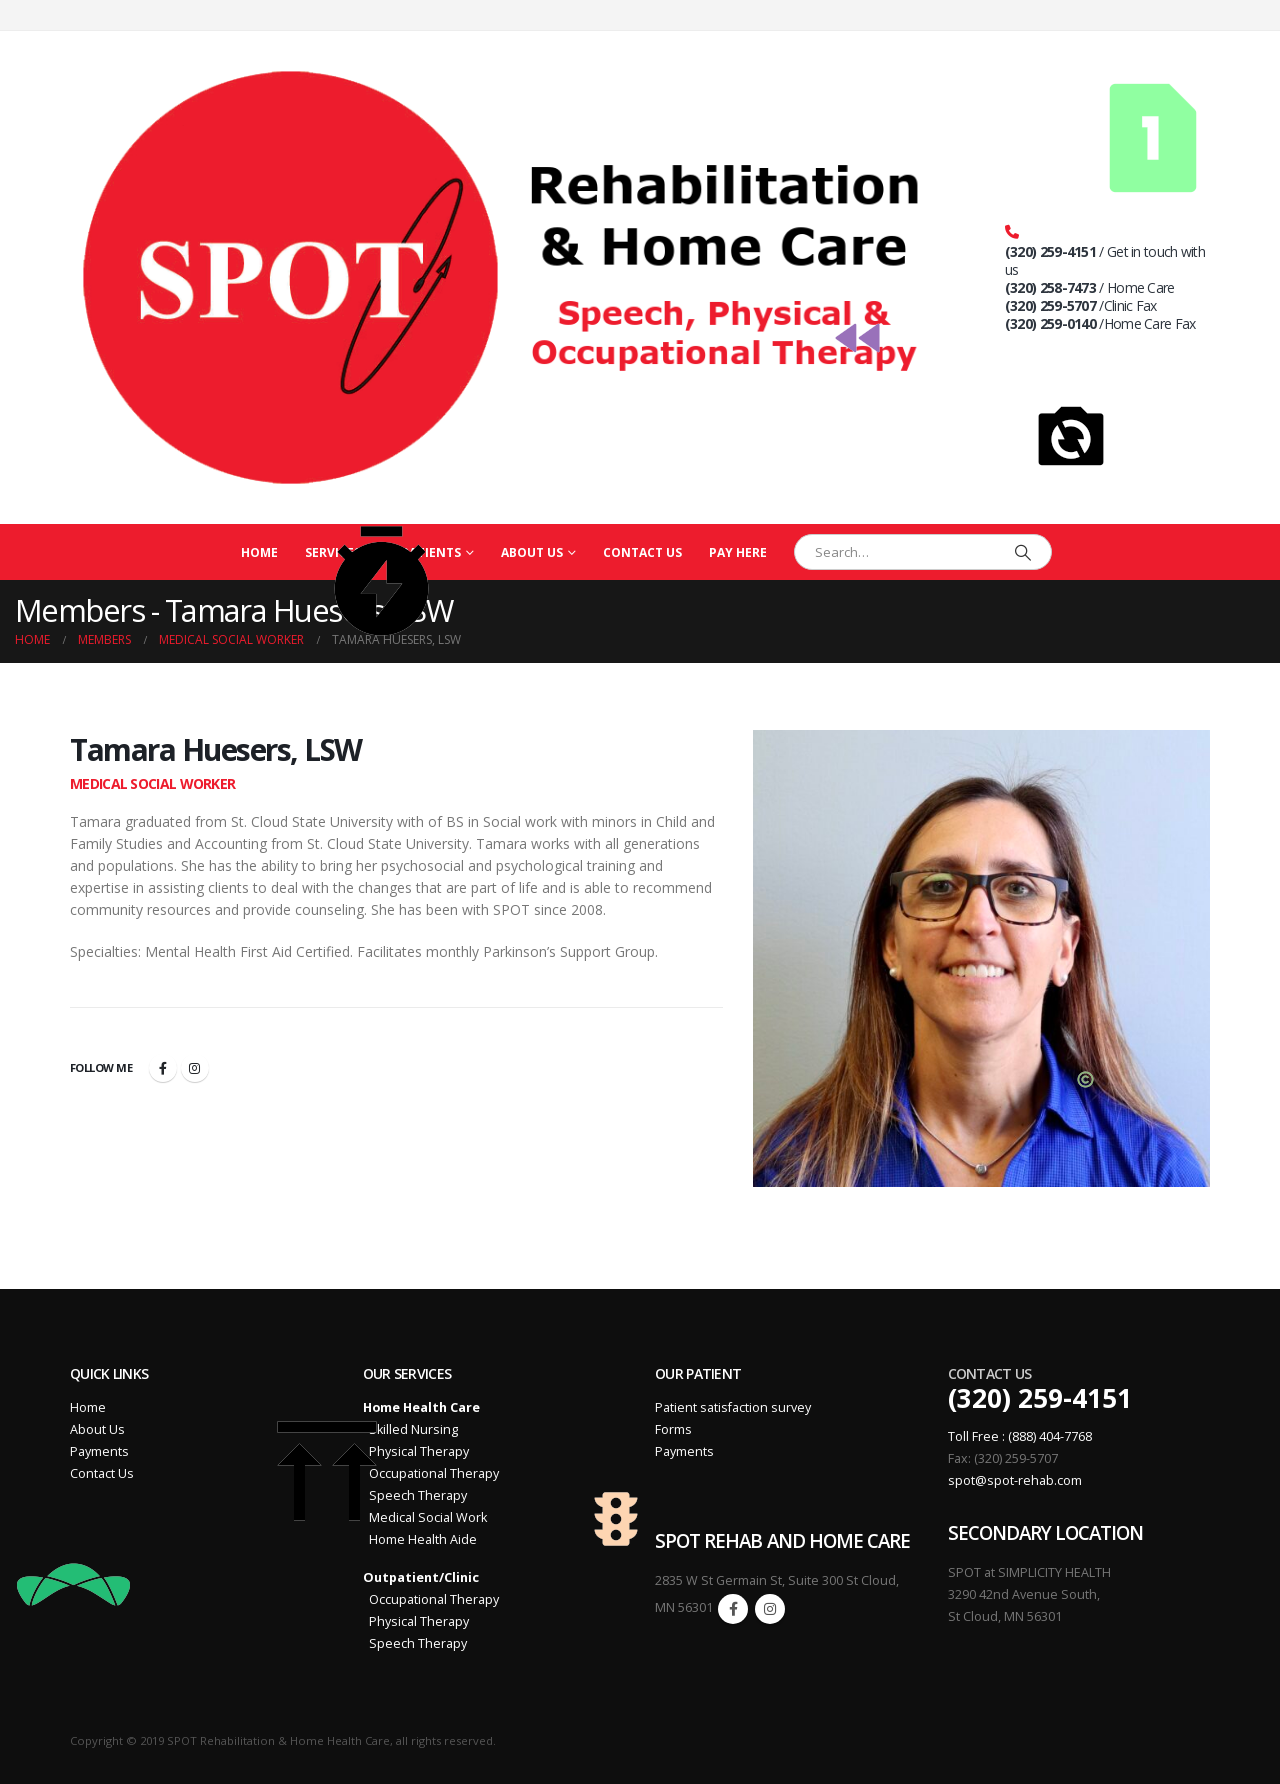 This screenshot has height=1784, width=1280. I want to click on view traffic conditions, so click(616, 1519).